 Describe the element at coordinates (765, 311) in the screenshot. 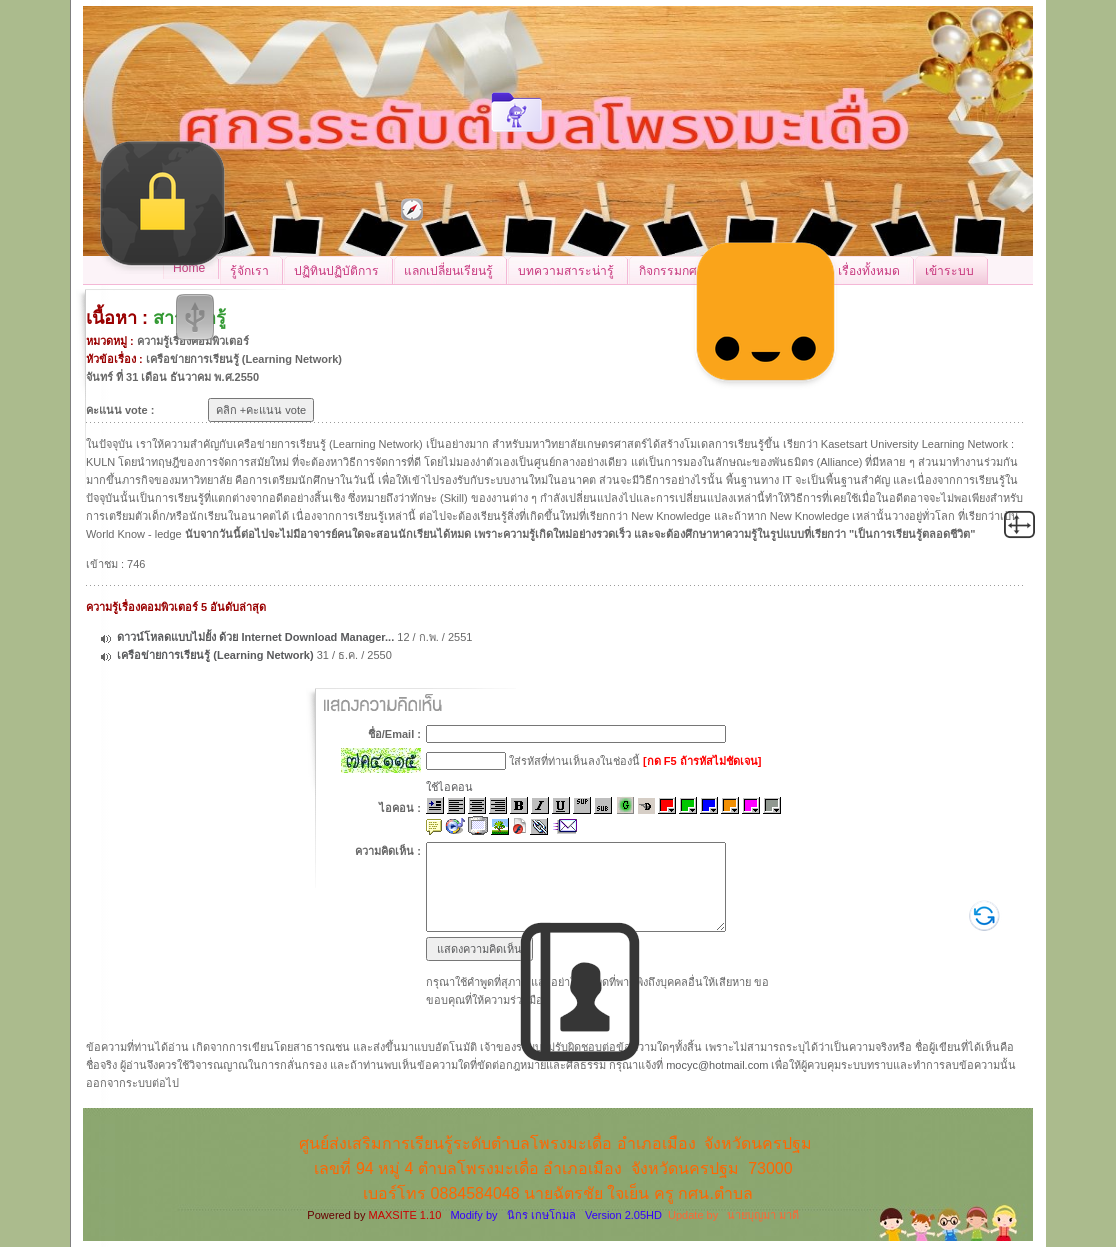

I see `launch Enter the Gungeon game` at that location.